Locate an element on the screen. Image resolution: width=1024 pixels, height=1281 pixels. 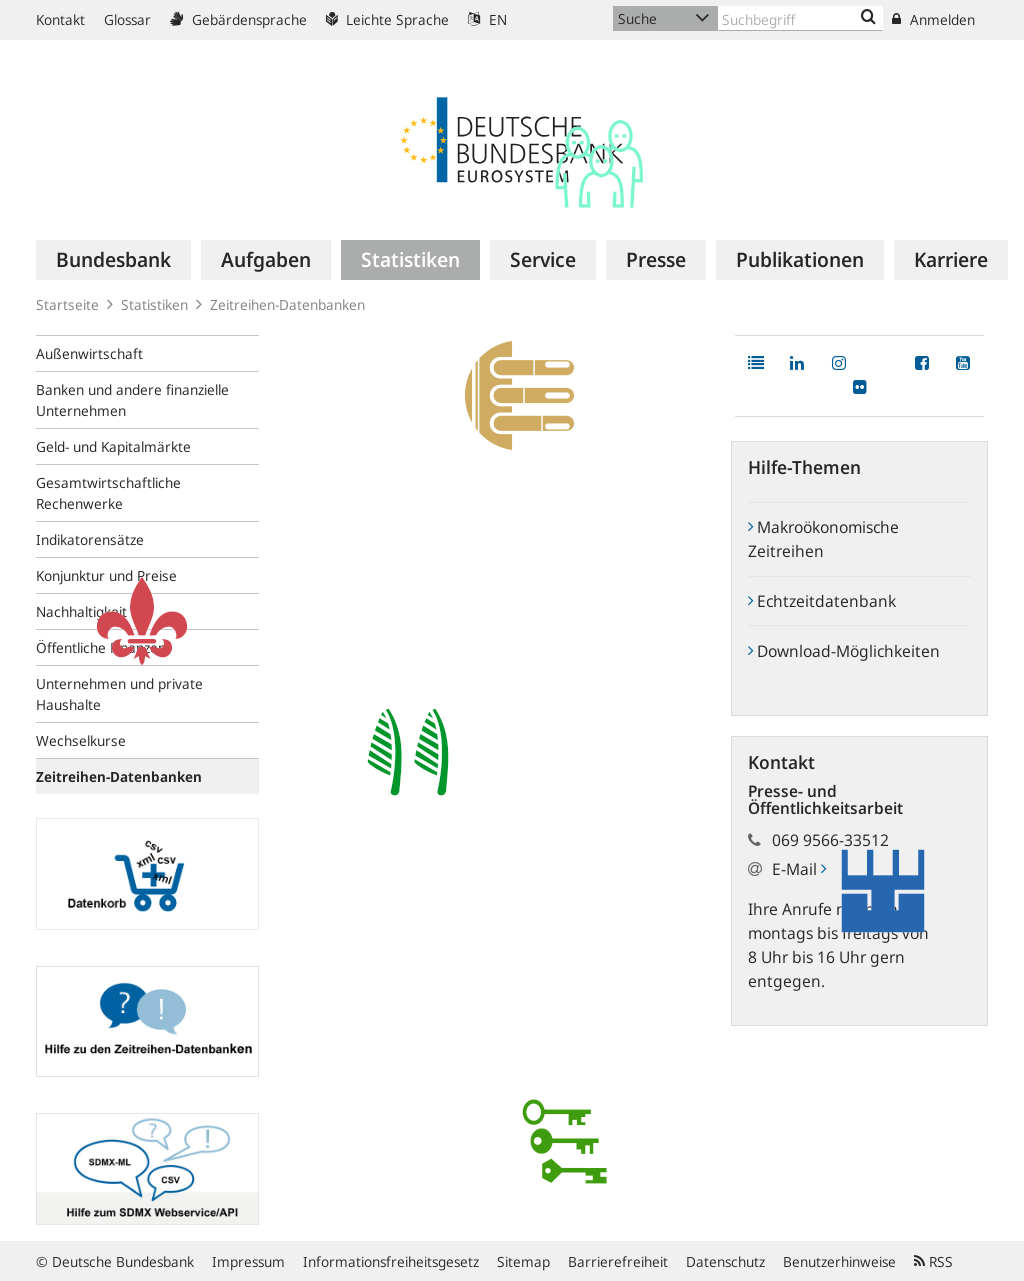
grab or drag interaction gesture is located at coordinates (519, 395).